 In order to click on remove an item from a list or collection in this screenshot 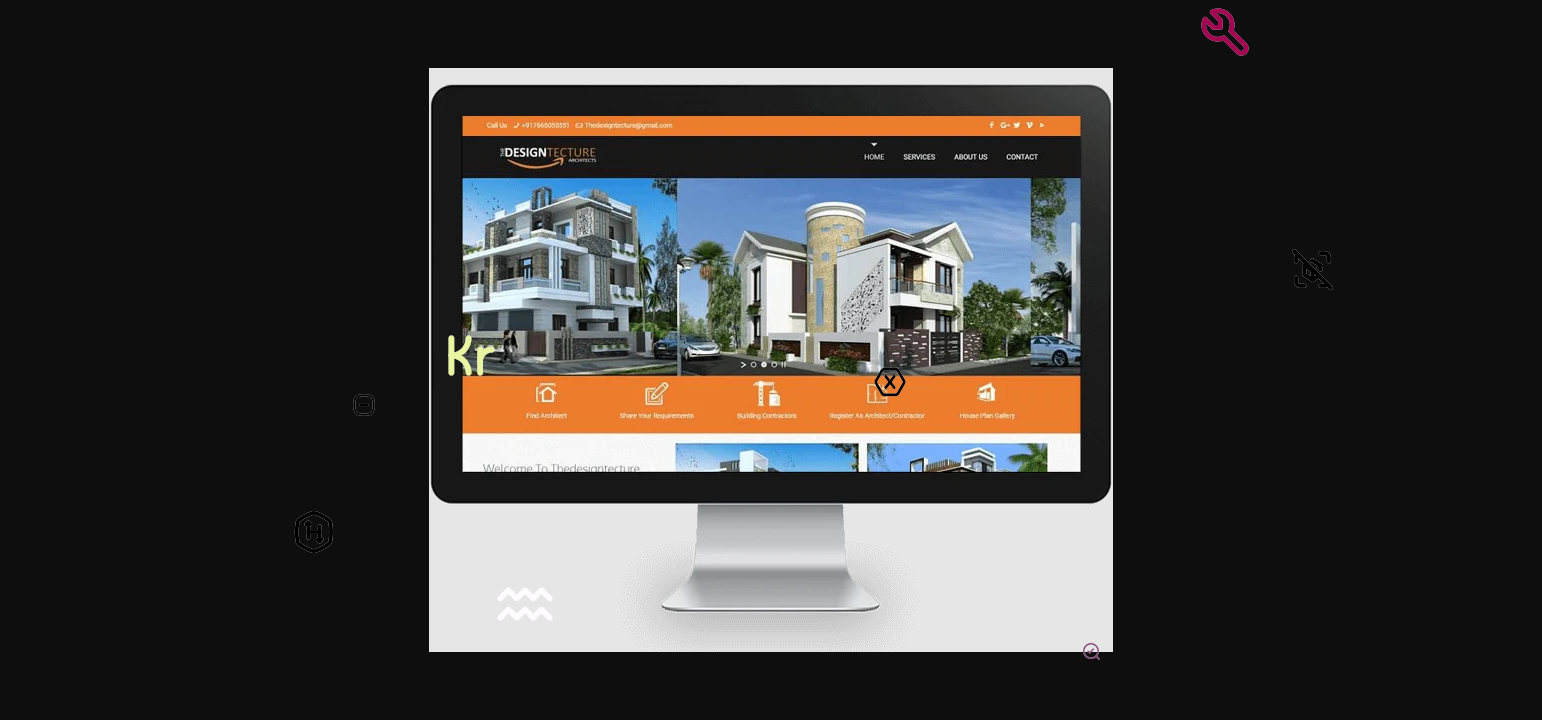, I will do `click(364, 405)`.